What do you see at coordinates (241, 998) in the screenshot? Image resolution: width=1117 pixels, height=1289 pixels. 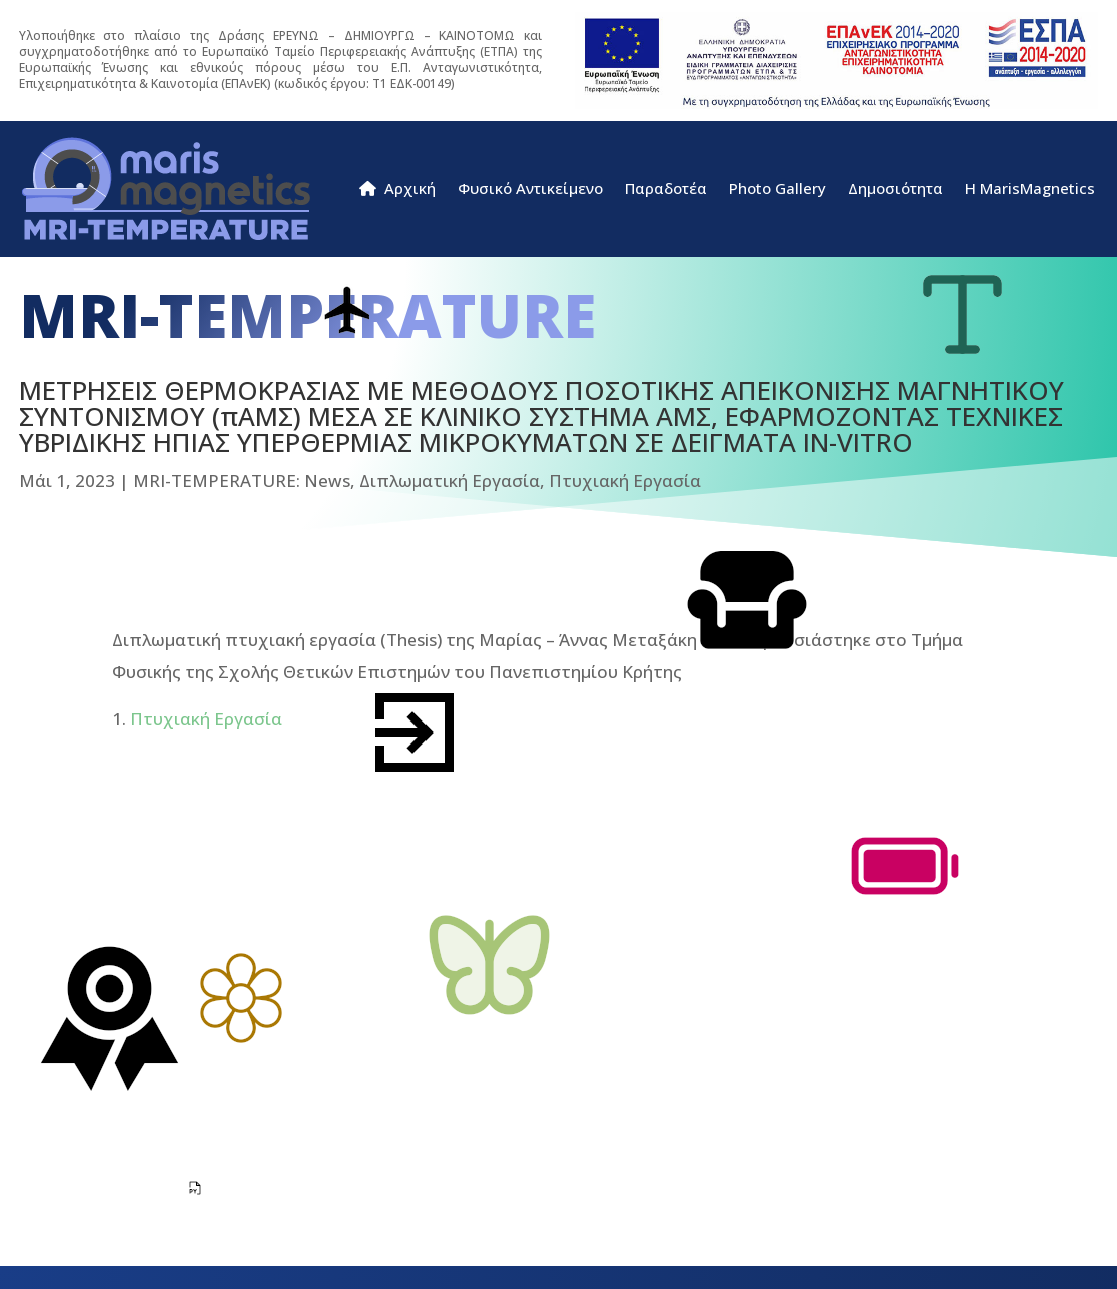 I see `access garden or plant care features` at bounding box center [241, 998].